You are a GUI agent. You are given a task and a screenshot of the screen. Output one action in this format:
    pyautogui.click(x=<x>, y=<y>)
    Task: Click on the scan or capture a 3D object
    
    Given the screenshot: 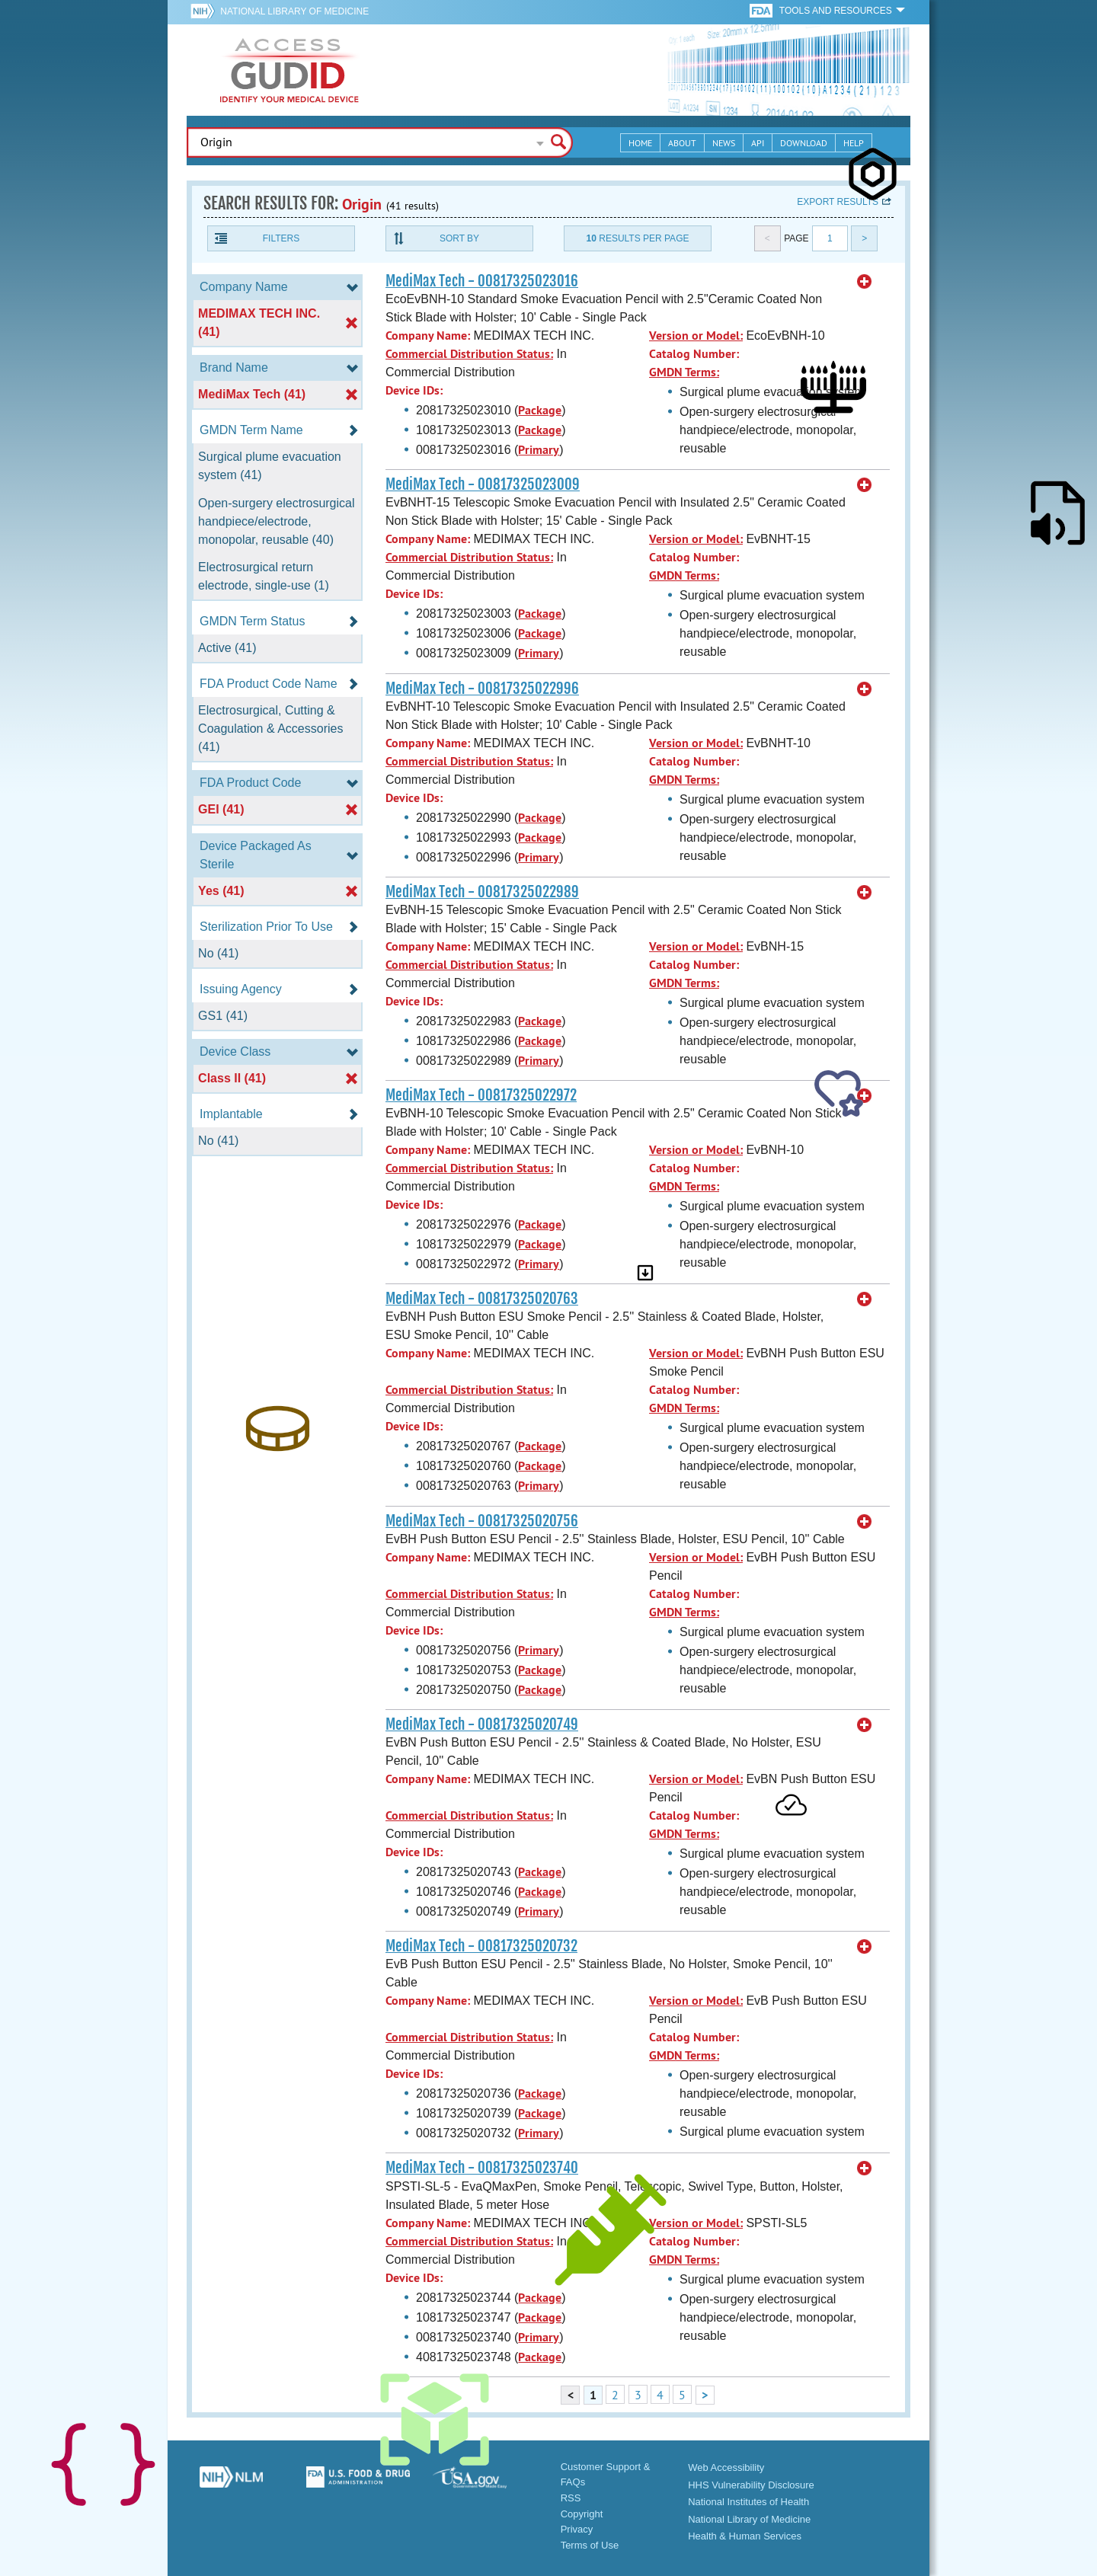 What is the action you would take?
    pyautogui.click(x=434, y=2419)
    